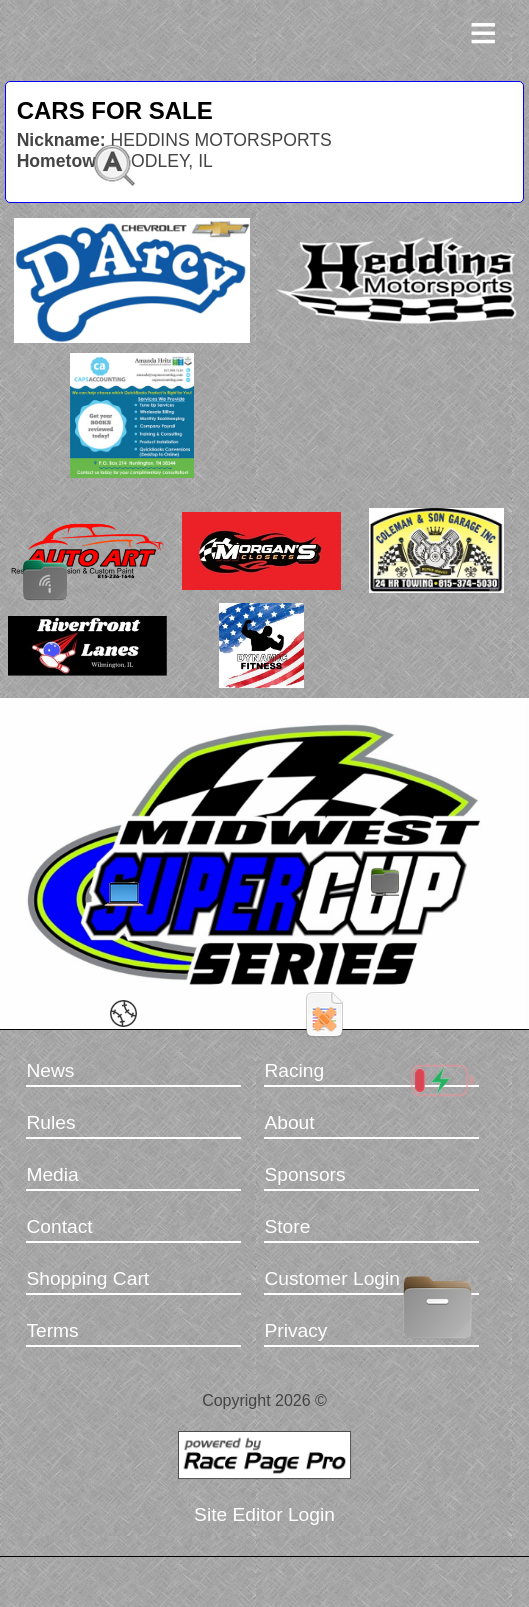 The width and height of the screenshot is (529, 1607). Describe the element at coordinates (114, 165) in the screenshot. I see `search for files or documents` at that location.